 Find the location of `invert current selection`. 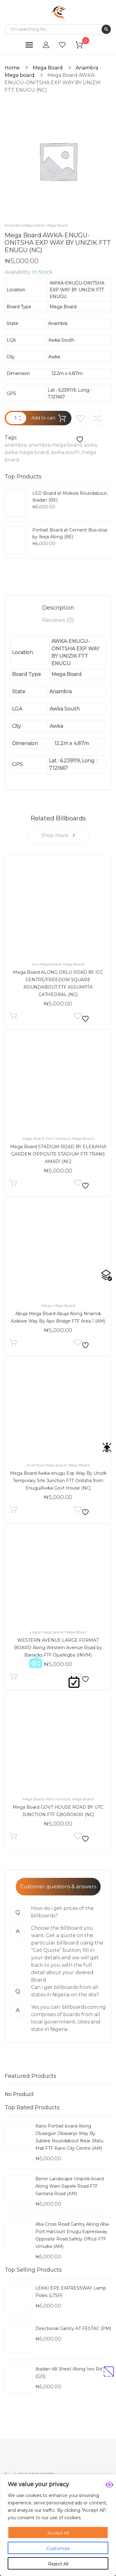

invert current selection is located at coordinates (109, 2371).